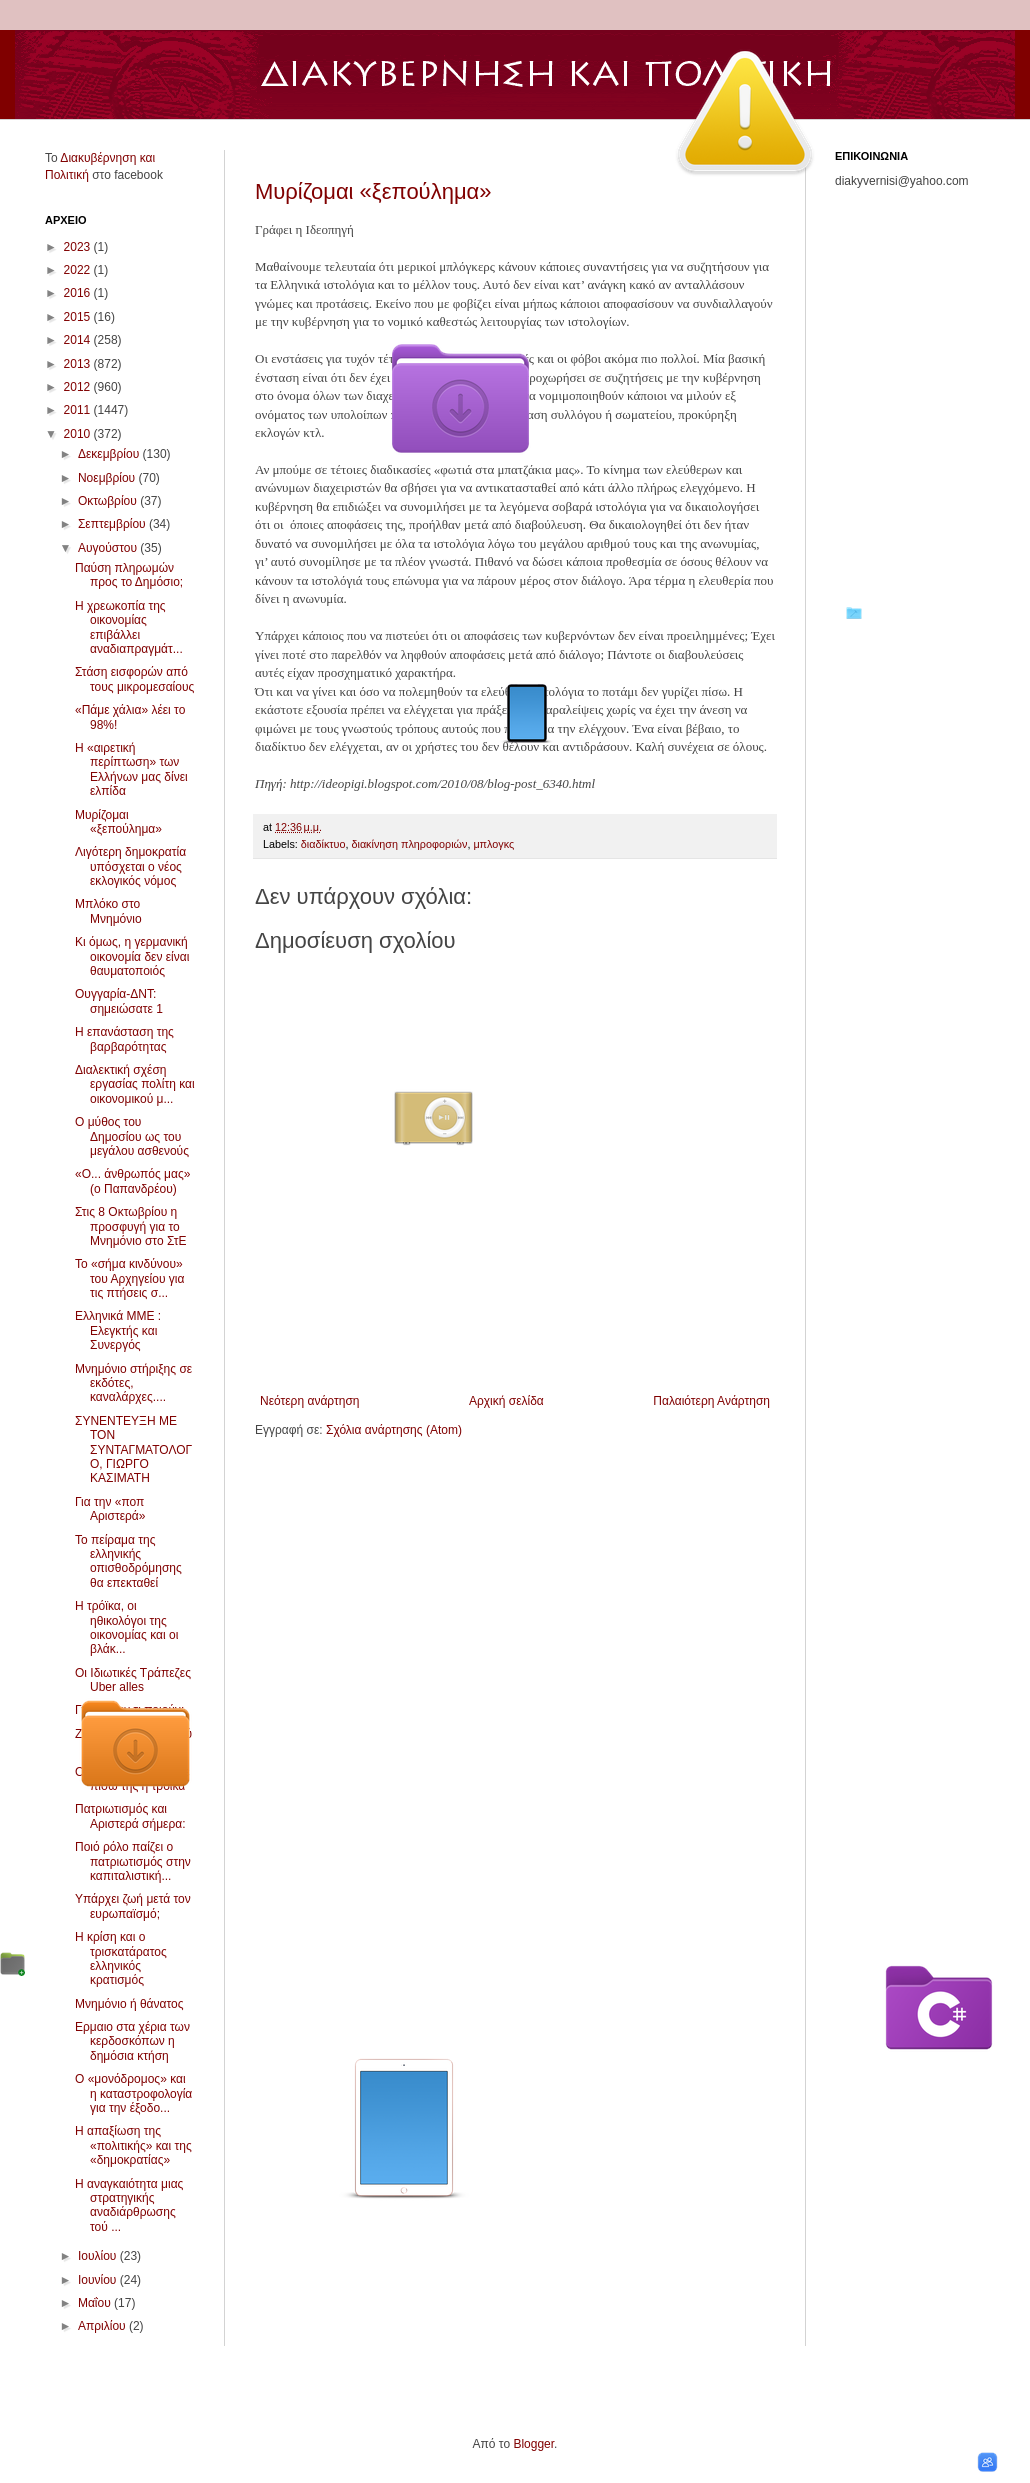 The width and height of the screenshot is (1030, 2483). Describe the element at coordinates (433, 1103) in the screenshot. I see `iPod shuffle device in gold color` at that location.